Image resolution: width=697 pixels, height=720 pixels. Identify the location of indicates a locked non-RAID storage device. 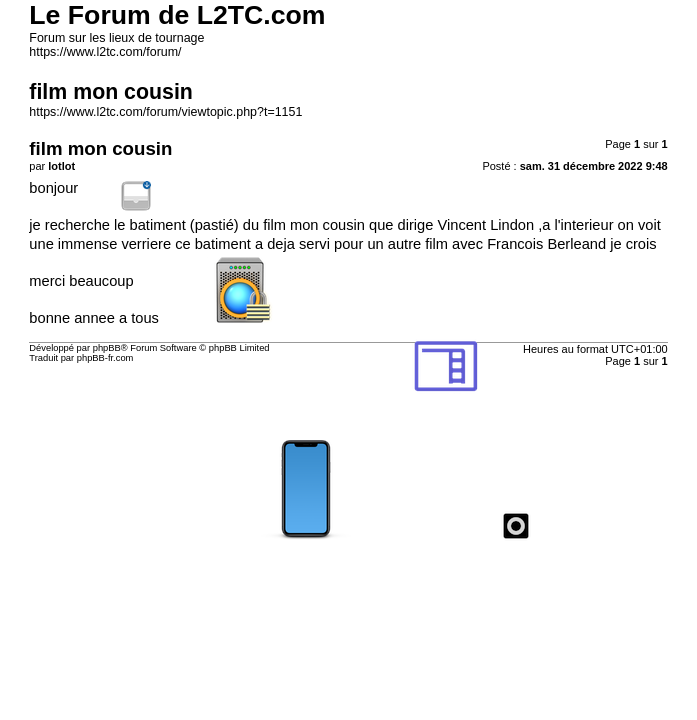
(240, 290).